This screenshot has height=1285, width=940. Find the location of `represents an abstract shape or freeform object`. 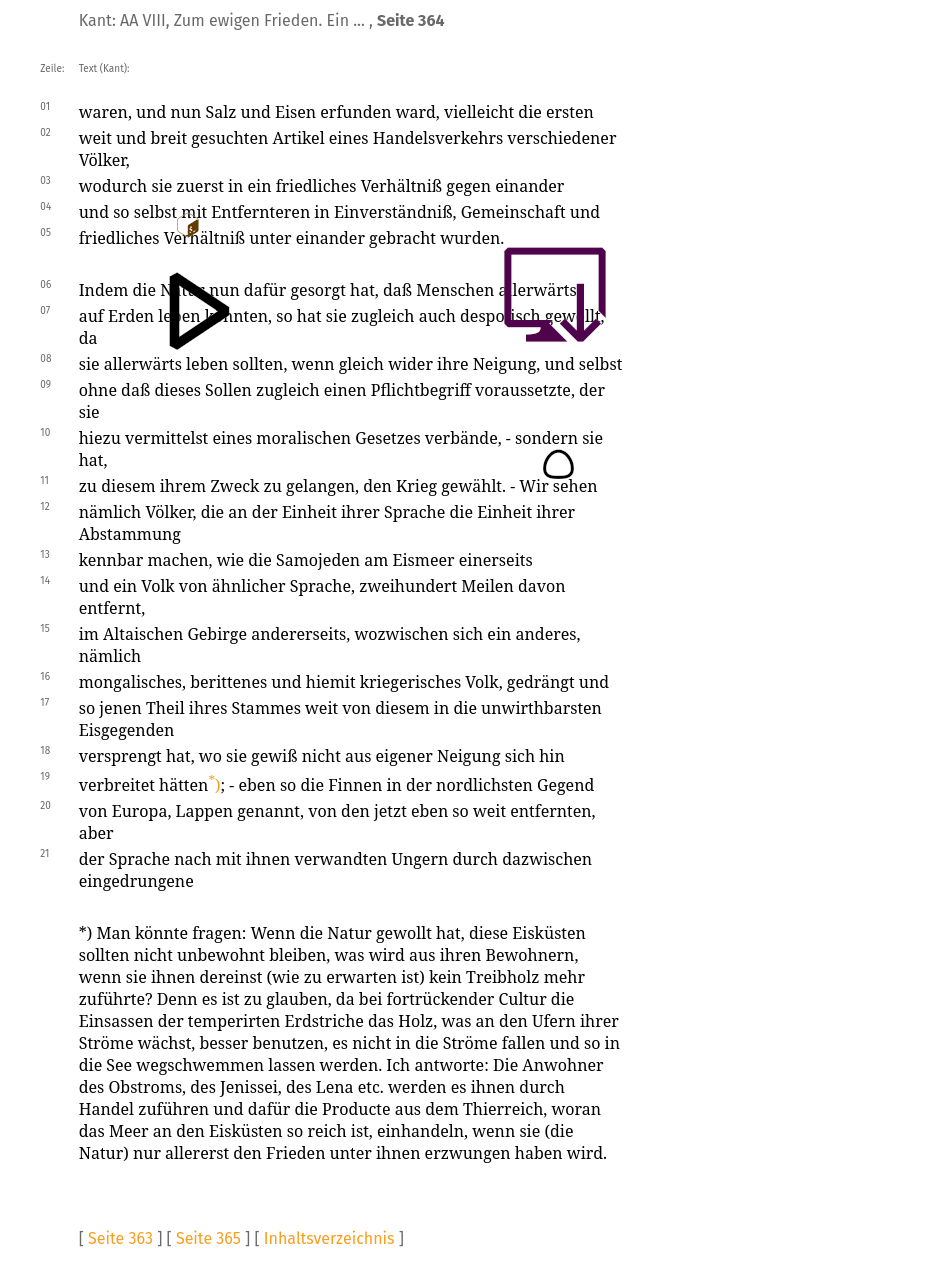

represents an abstract shape or freeform object is located at coordinates (558, 463).